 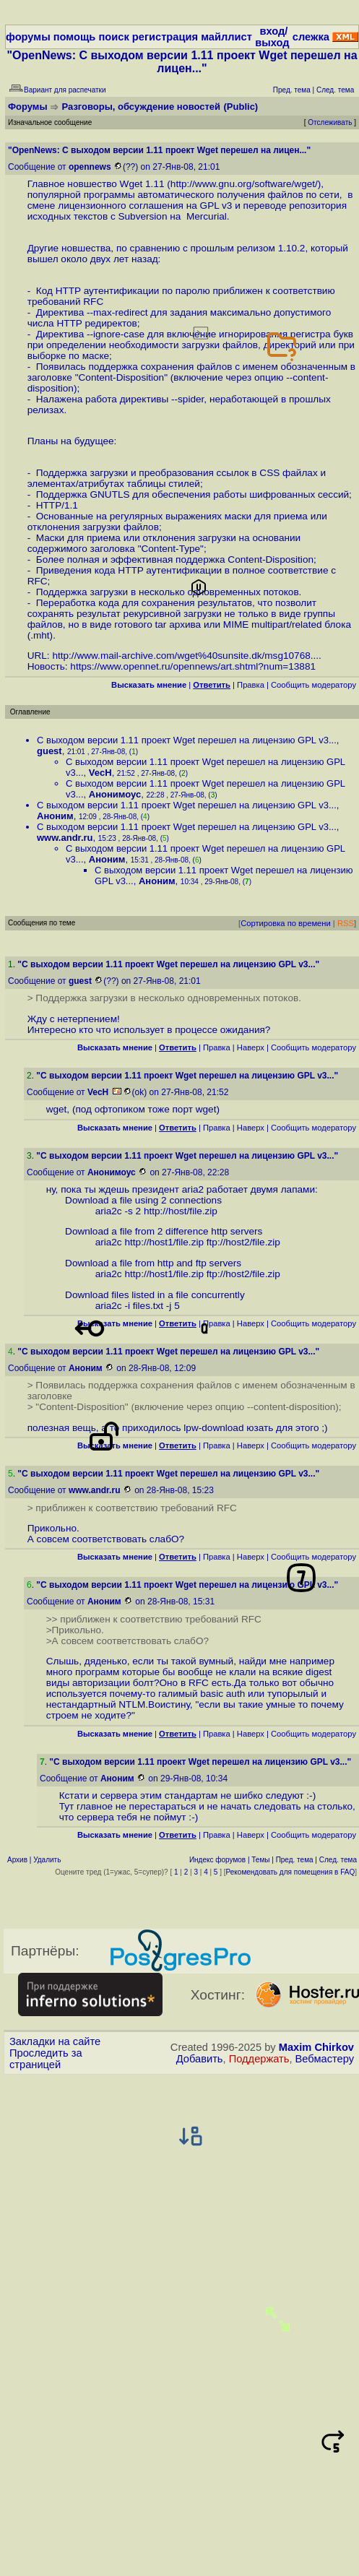 I want to click on unknown or unidentified folder, so click(x=282, y=345).